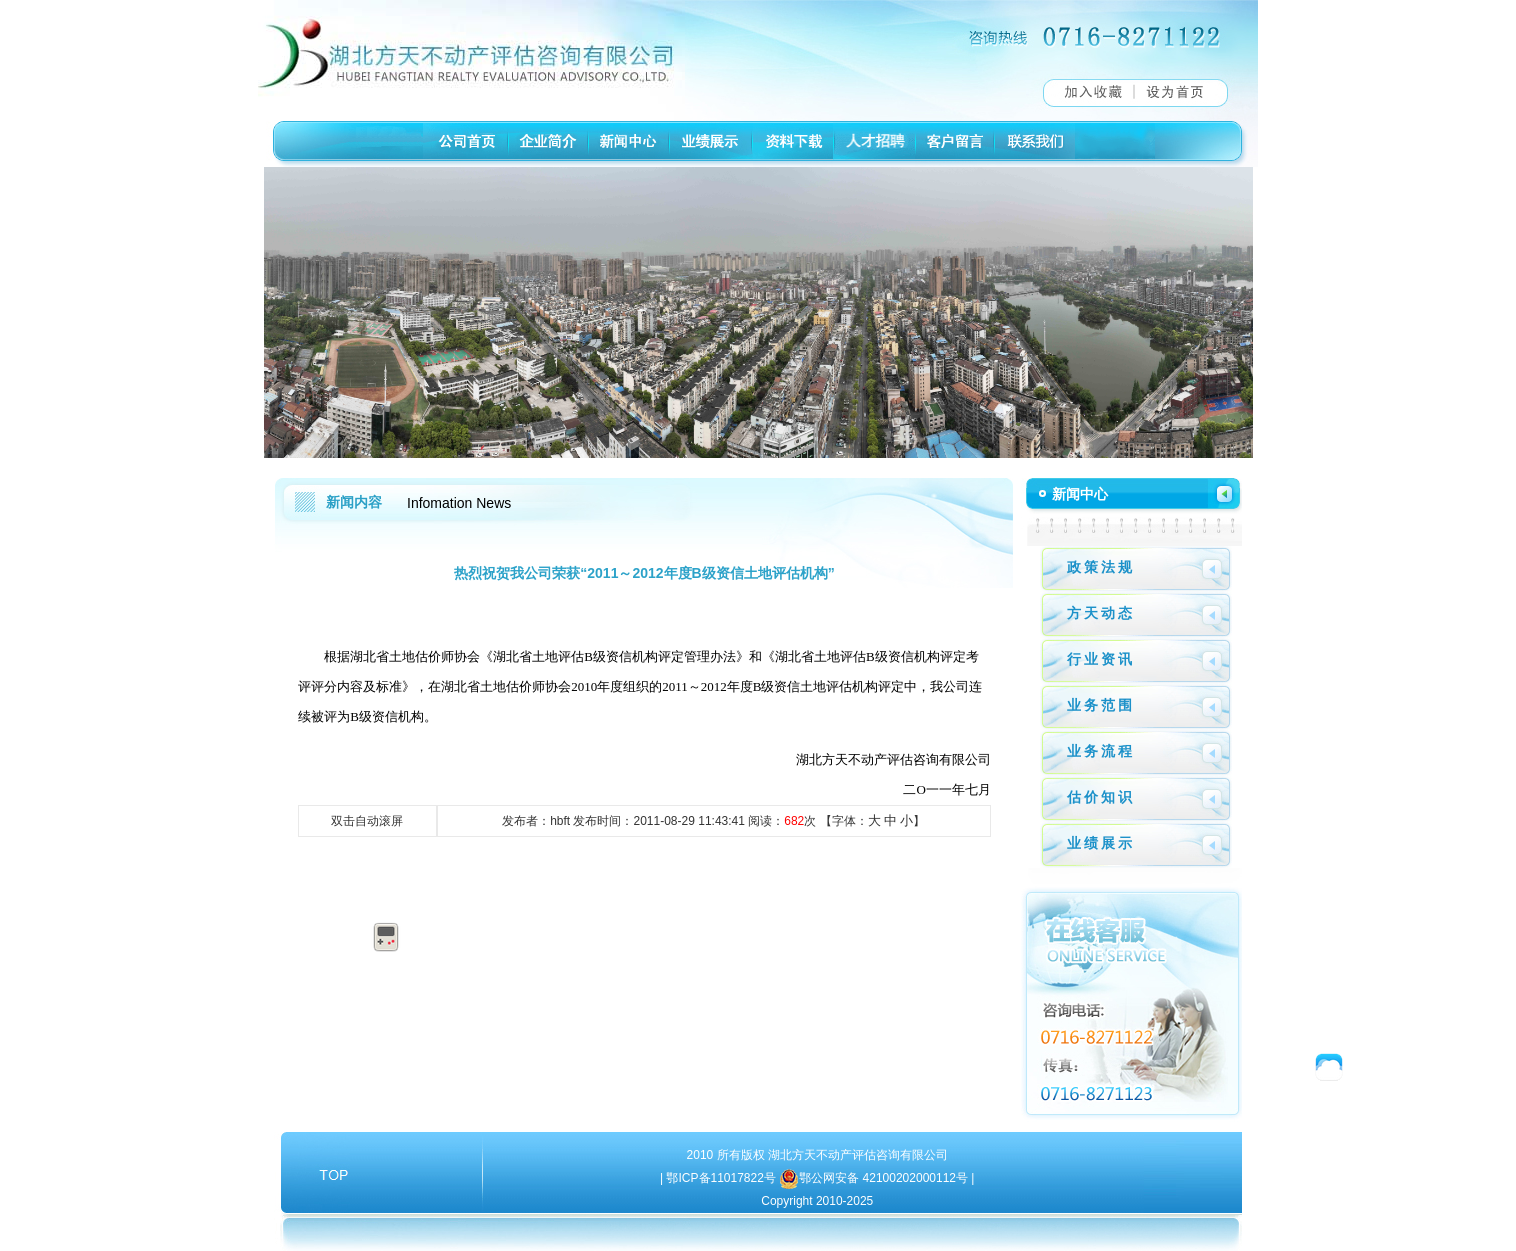 The image size is (1516, 1251). Describe the element at coordinates (1329, 1067) in the screenshot. I see `access iCloud account settings` at that location.